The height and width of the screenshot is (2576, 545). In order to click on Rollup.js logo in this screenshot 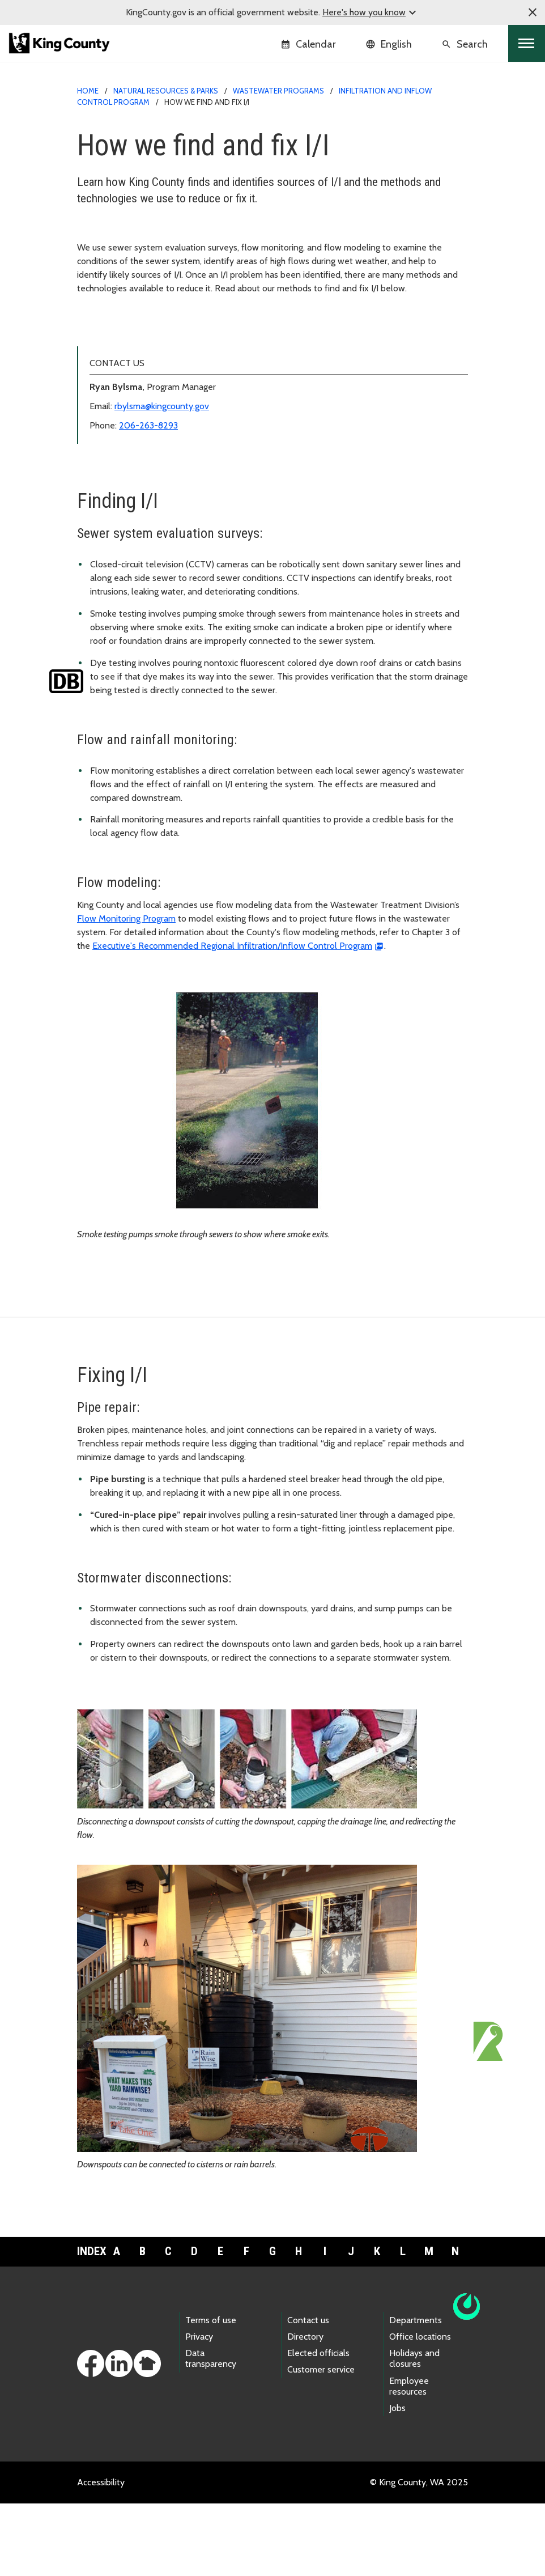, I will do `click(488, 2041)`.